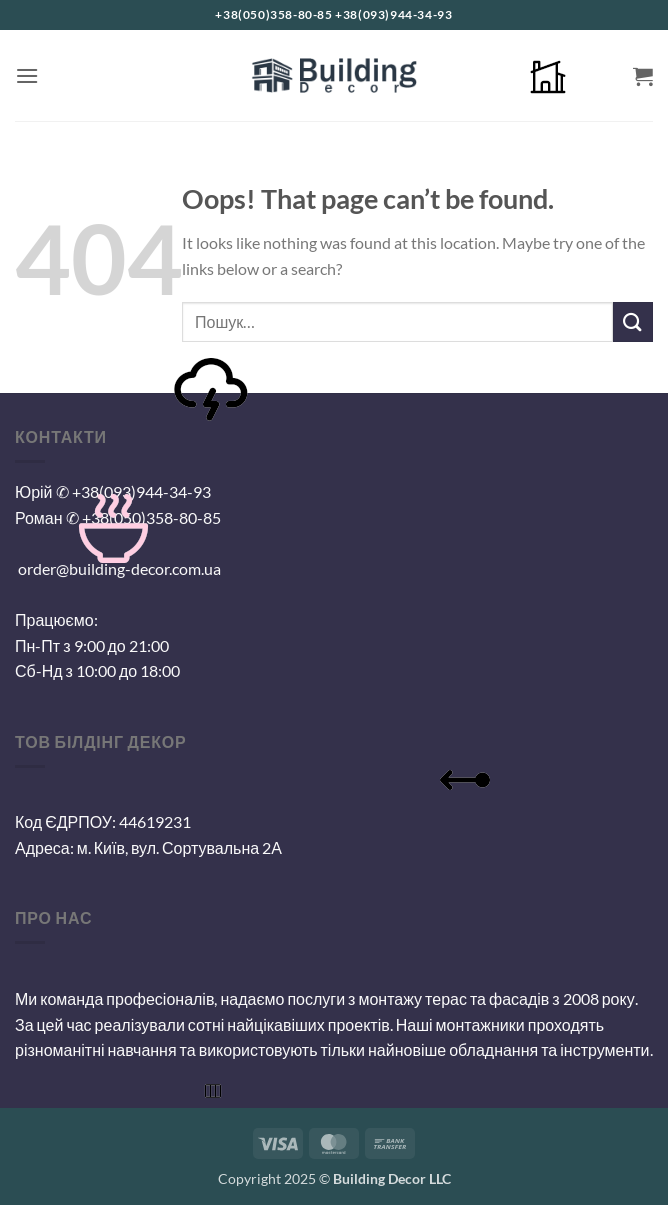 The height and width of the screenshot is (1205, 668). What do you see at coordinates (209, 384) in the screenshot?
I see `indicates stormy weather conditions` at bounding box center [209, 384].